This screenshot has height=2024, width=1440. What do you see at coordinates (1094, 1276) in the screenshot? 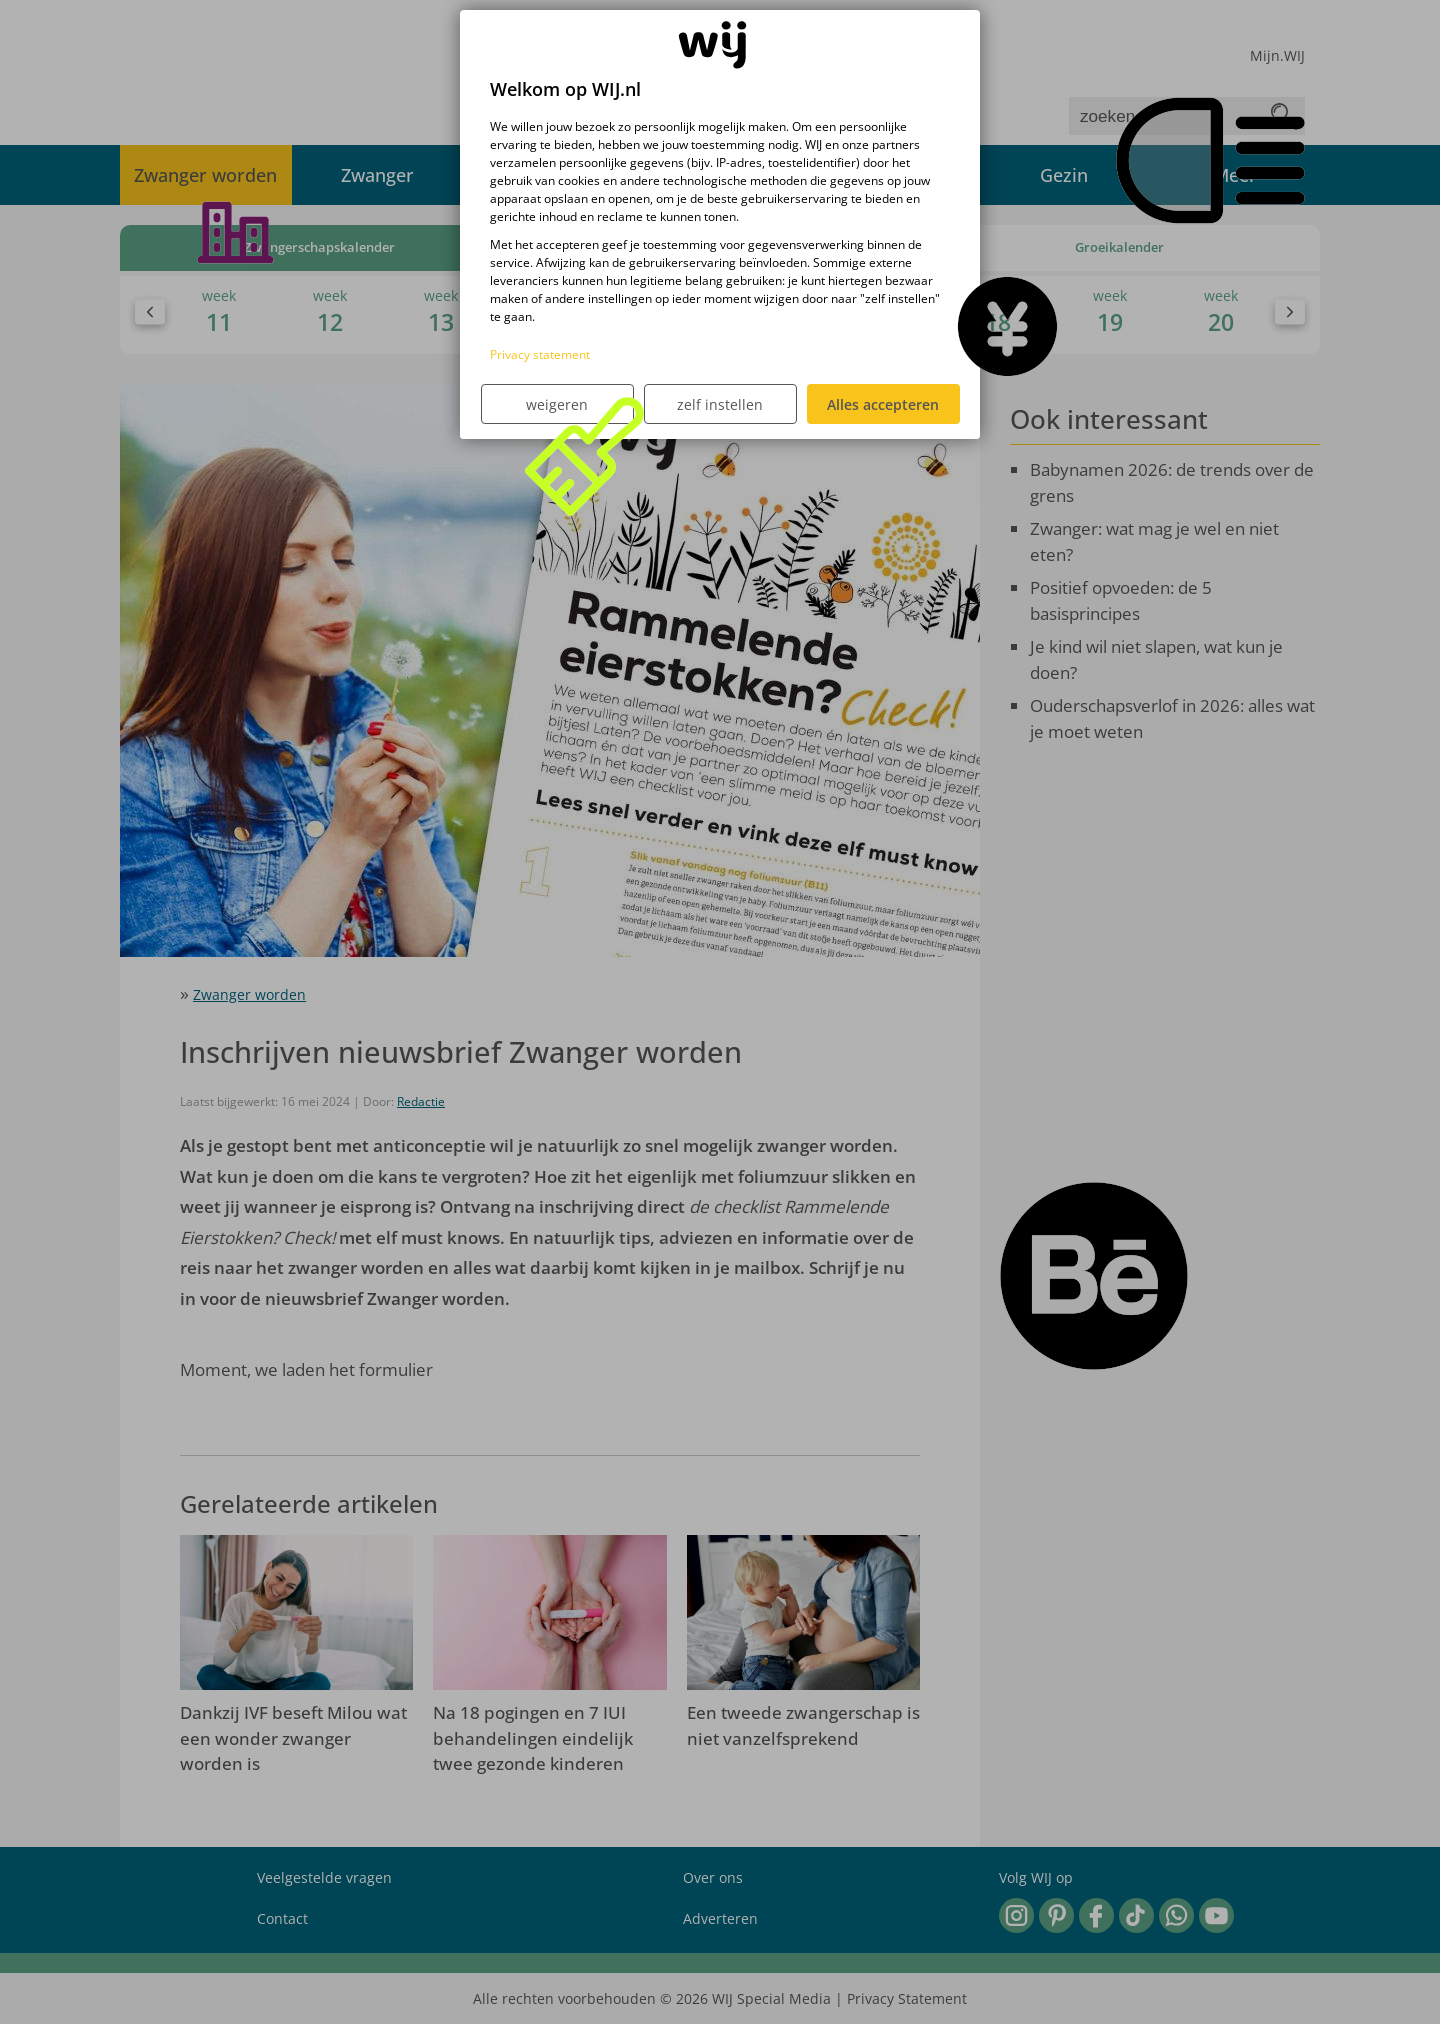
I see `visit Behance profile or portfolio` at bounding box center [1094, 1276].